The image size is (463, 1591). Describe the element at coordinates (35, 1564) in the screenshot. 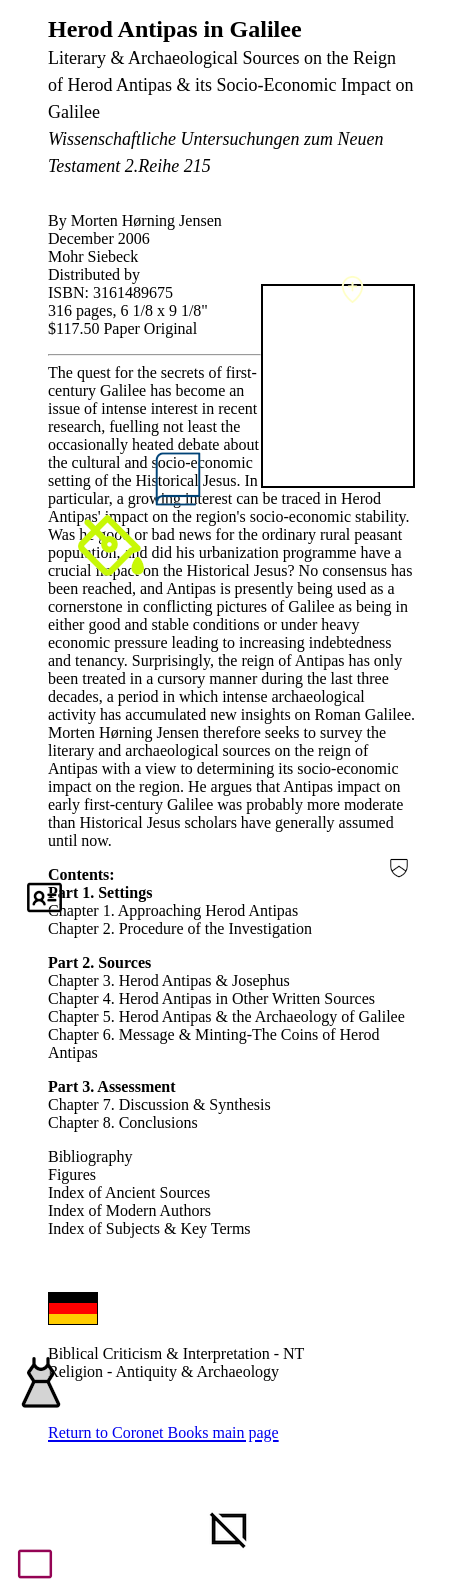

I see `represents a container or frame element` at that location.